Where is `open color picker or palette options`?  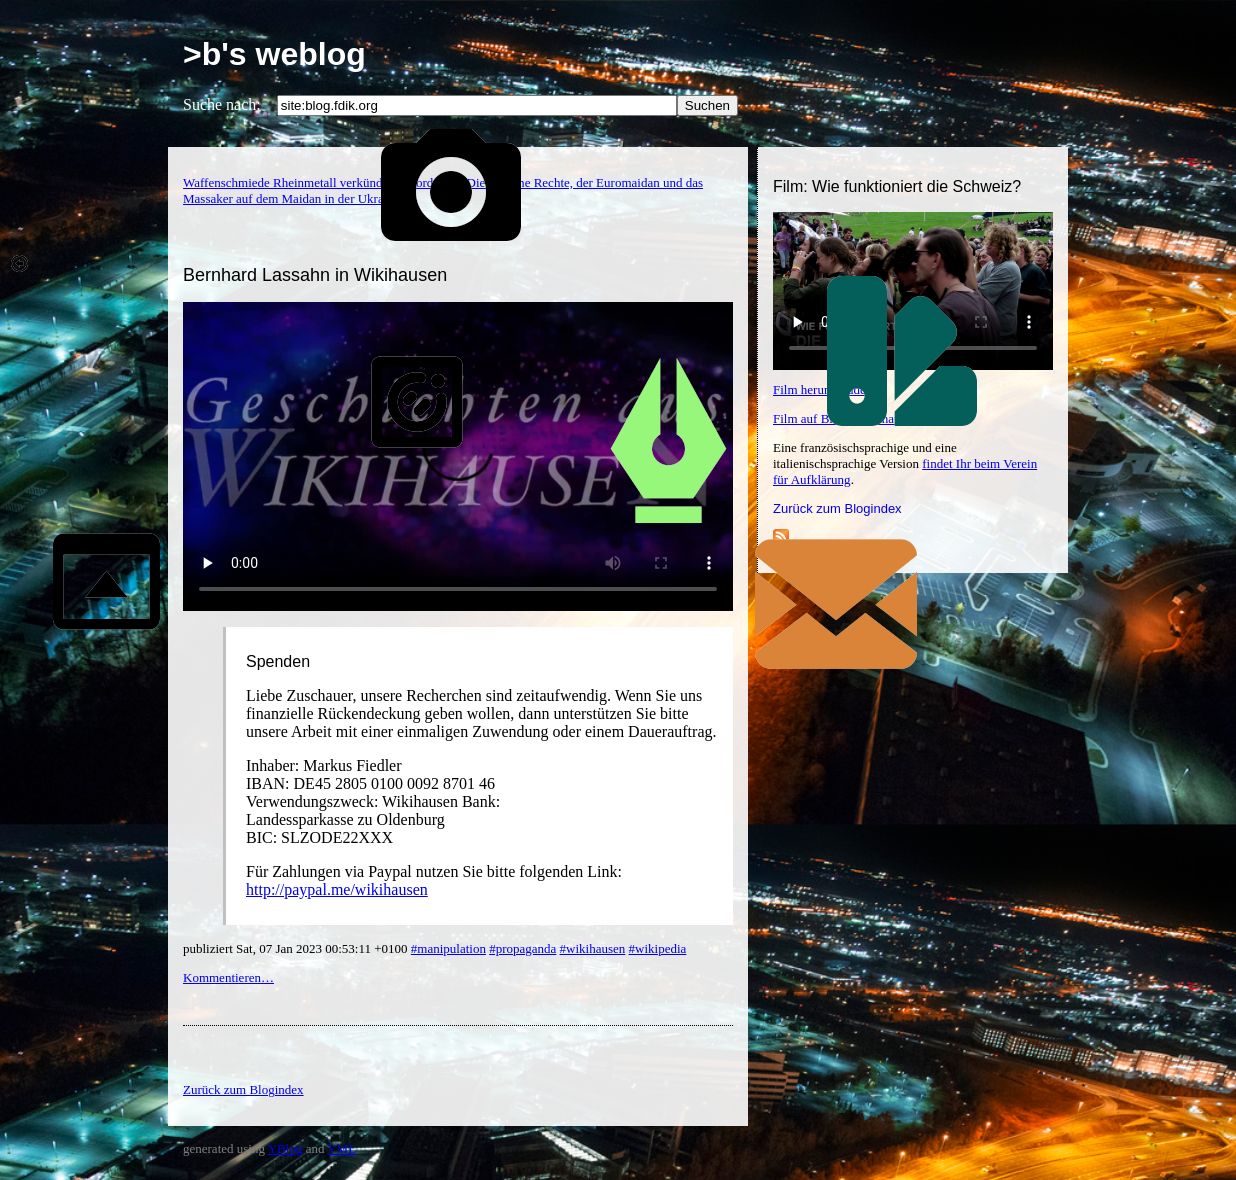
open color picker or palette options is located at coordinates (902, 351).